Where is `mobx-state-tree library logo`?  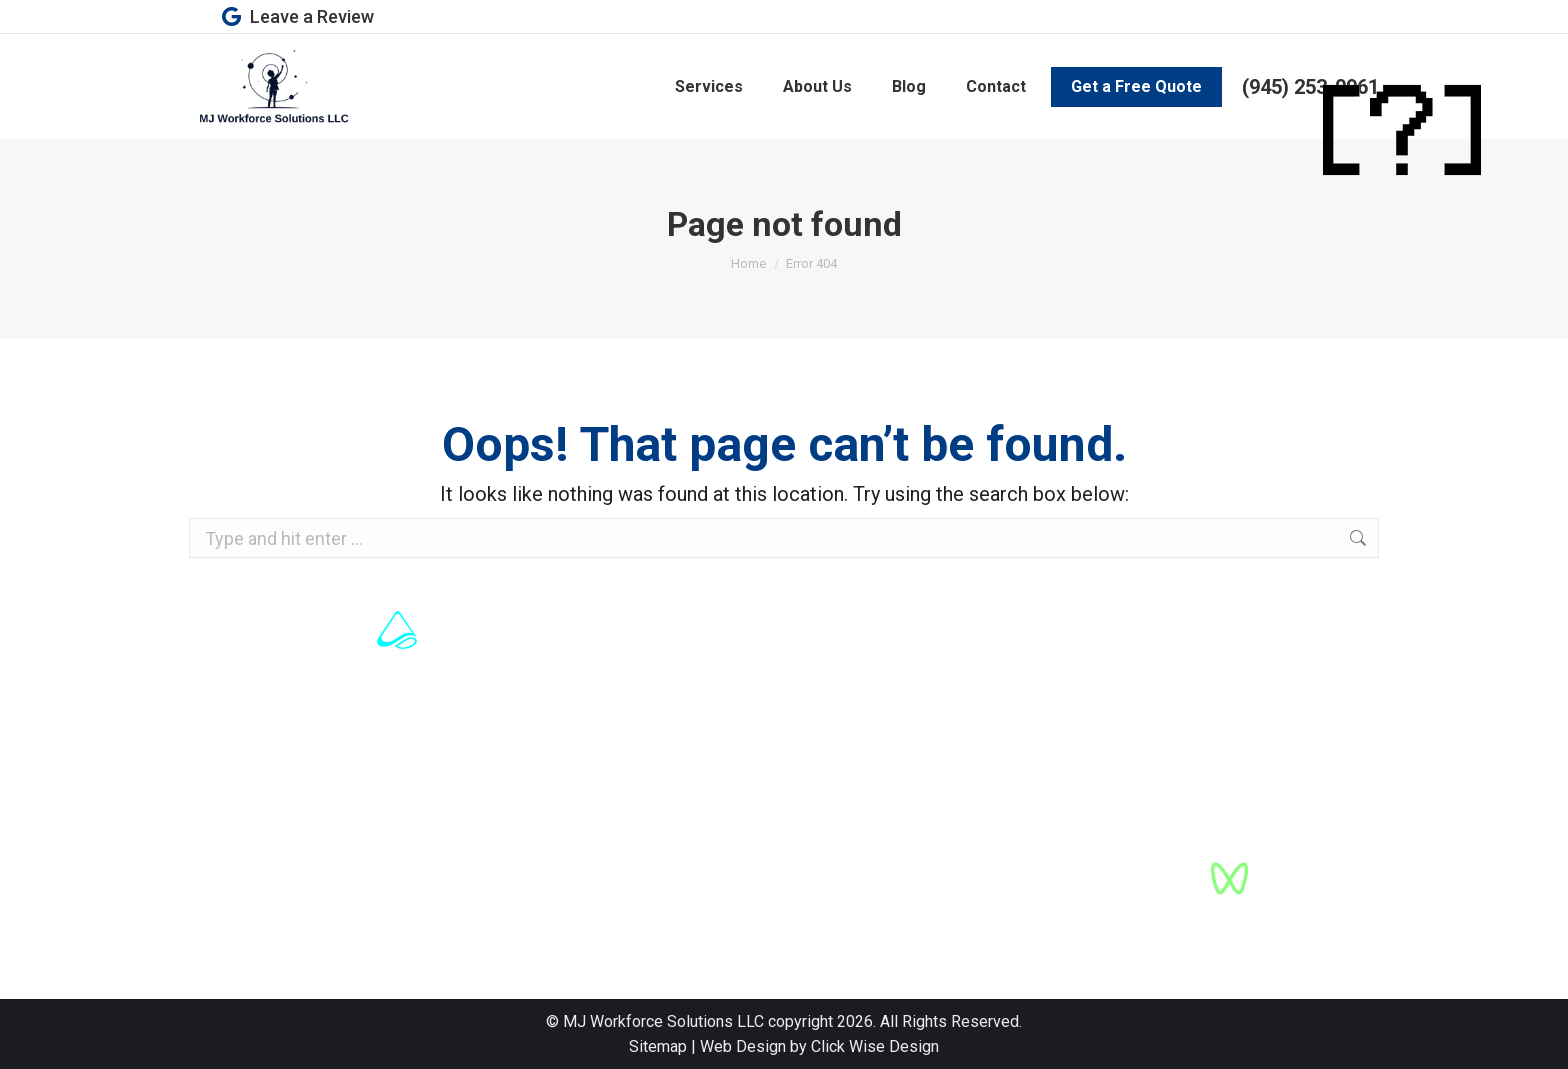
mobx-state-tree library logo is located at coordinates (397, 630).